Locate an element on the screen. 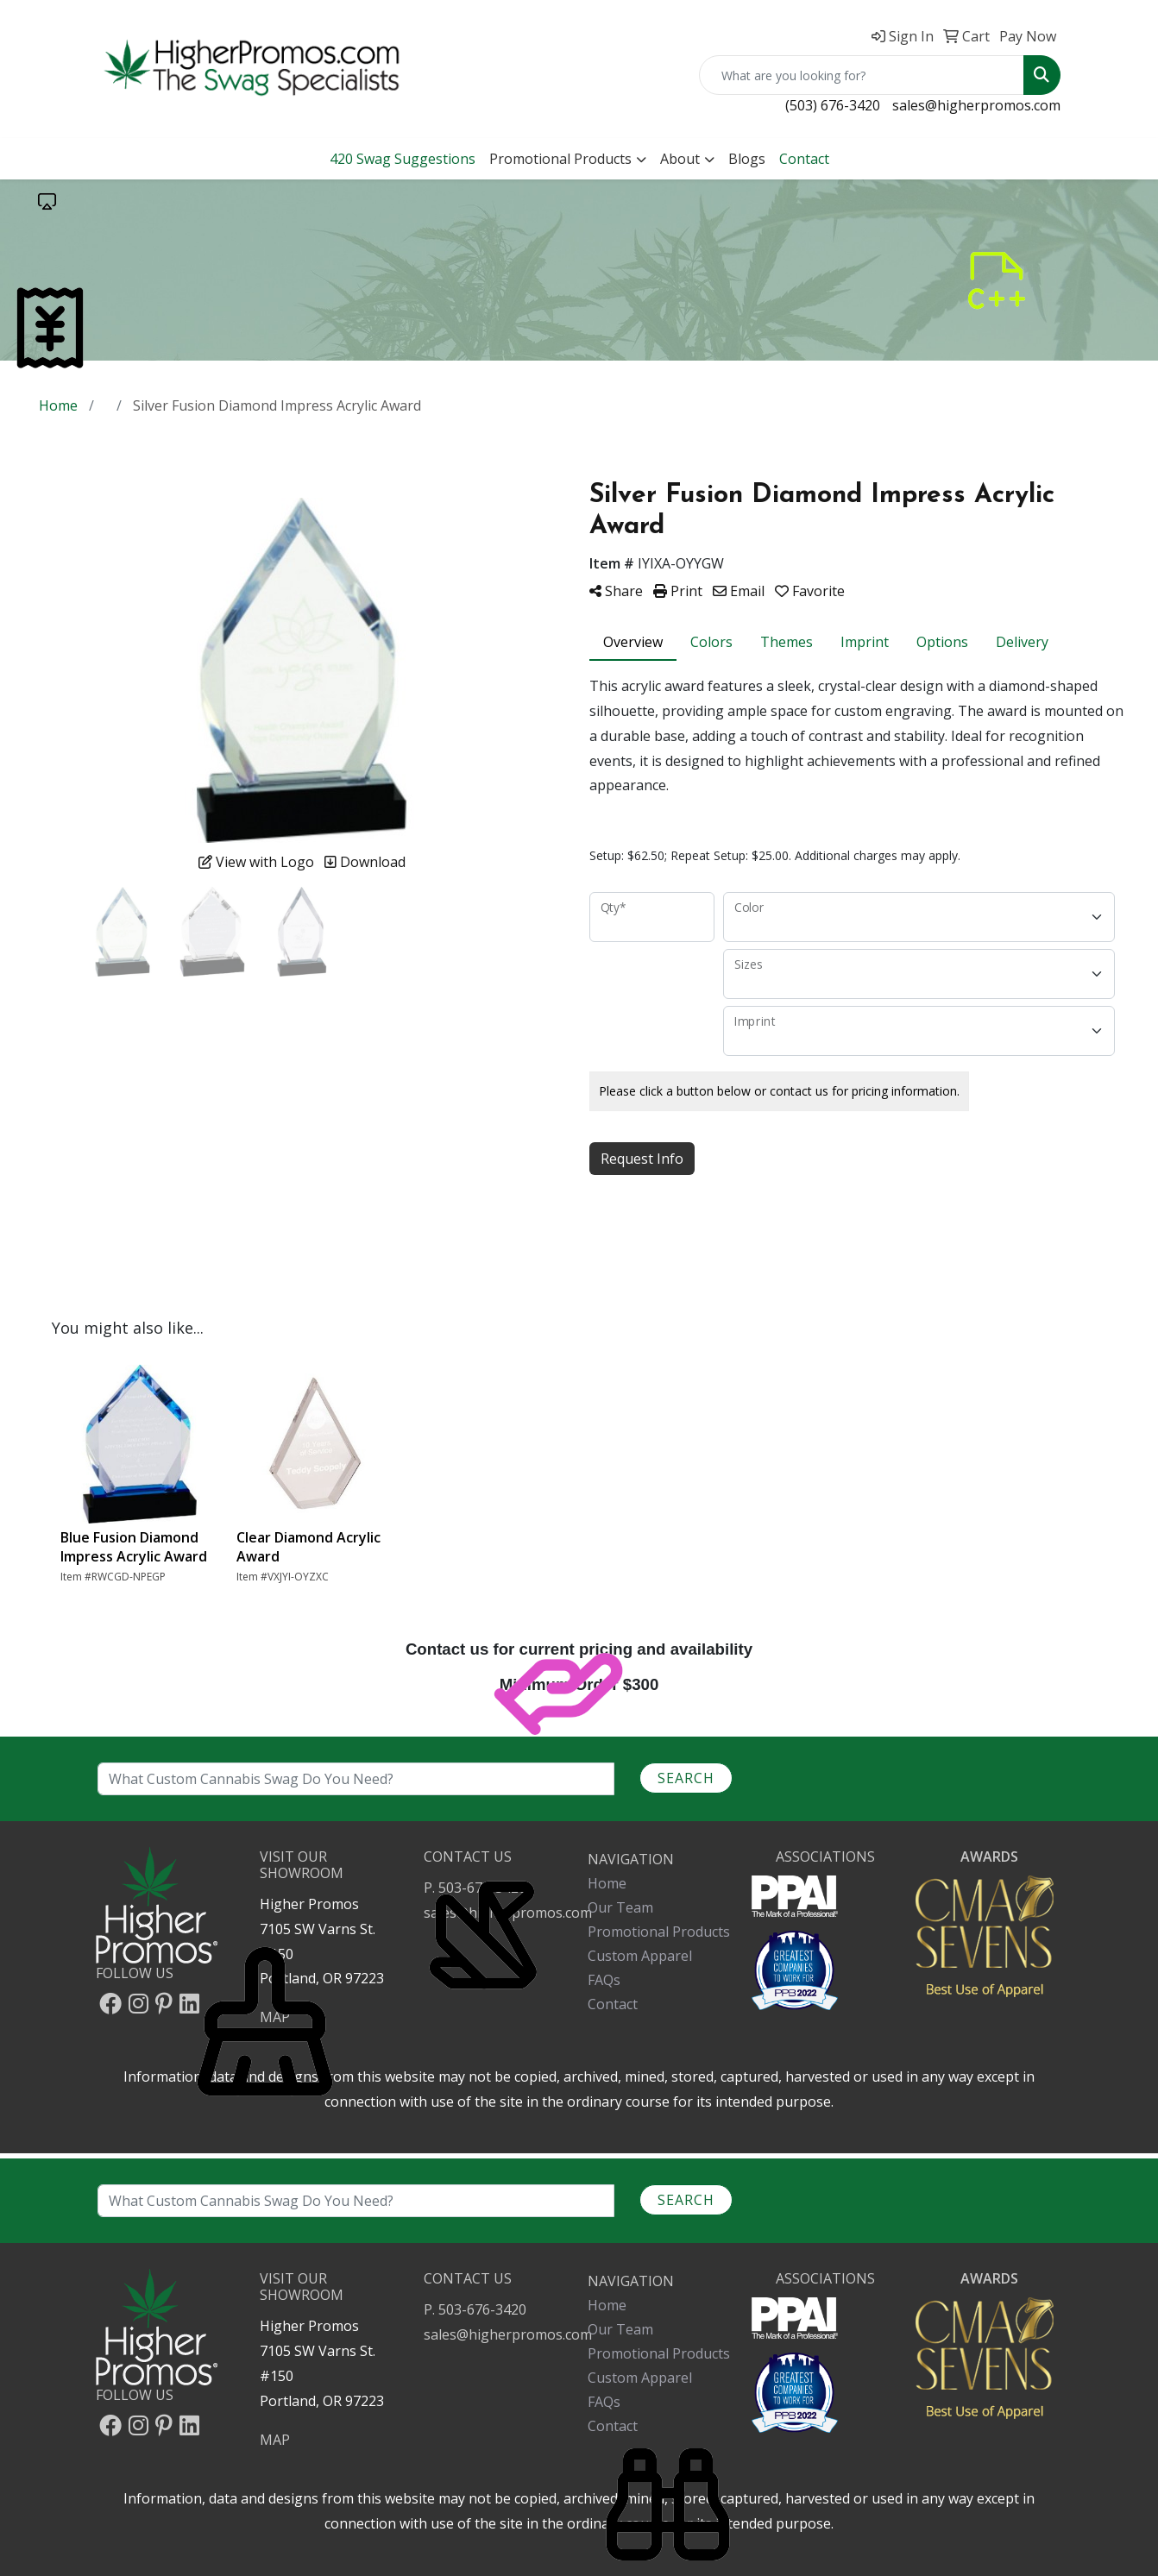 The height and width of the screenshot is (2576, 1158). access paper crafts or origami tutorials is located at coordinates (484, 1935).